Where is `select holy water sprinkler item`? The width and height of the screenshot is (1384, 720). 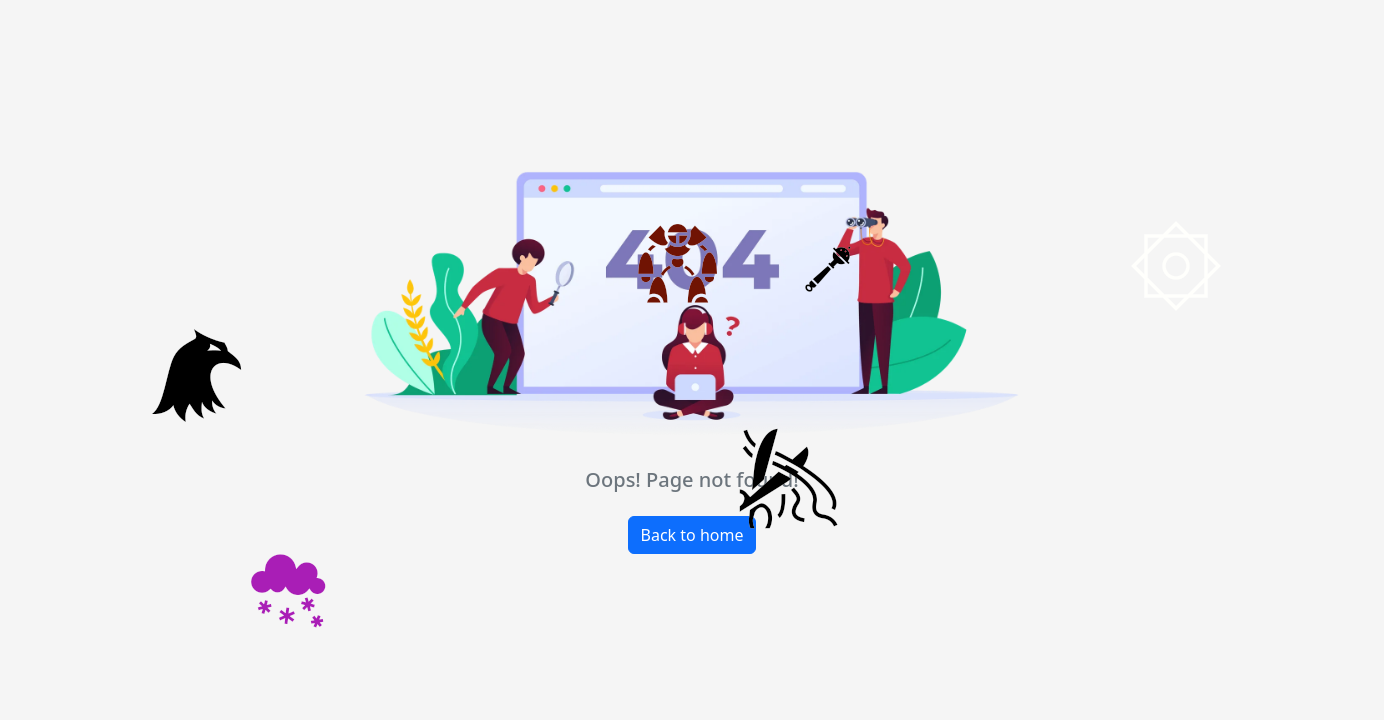
select holy water sprinkler item is located at coordinates (828, 269).